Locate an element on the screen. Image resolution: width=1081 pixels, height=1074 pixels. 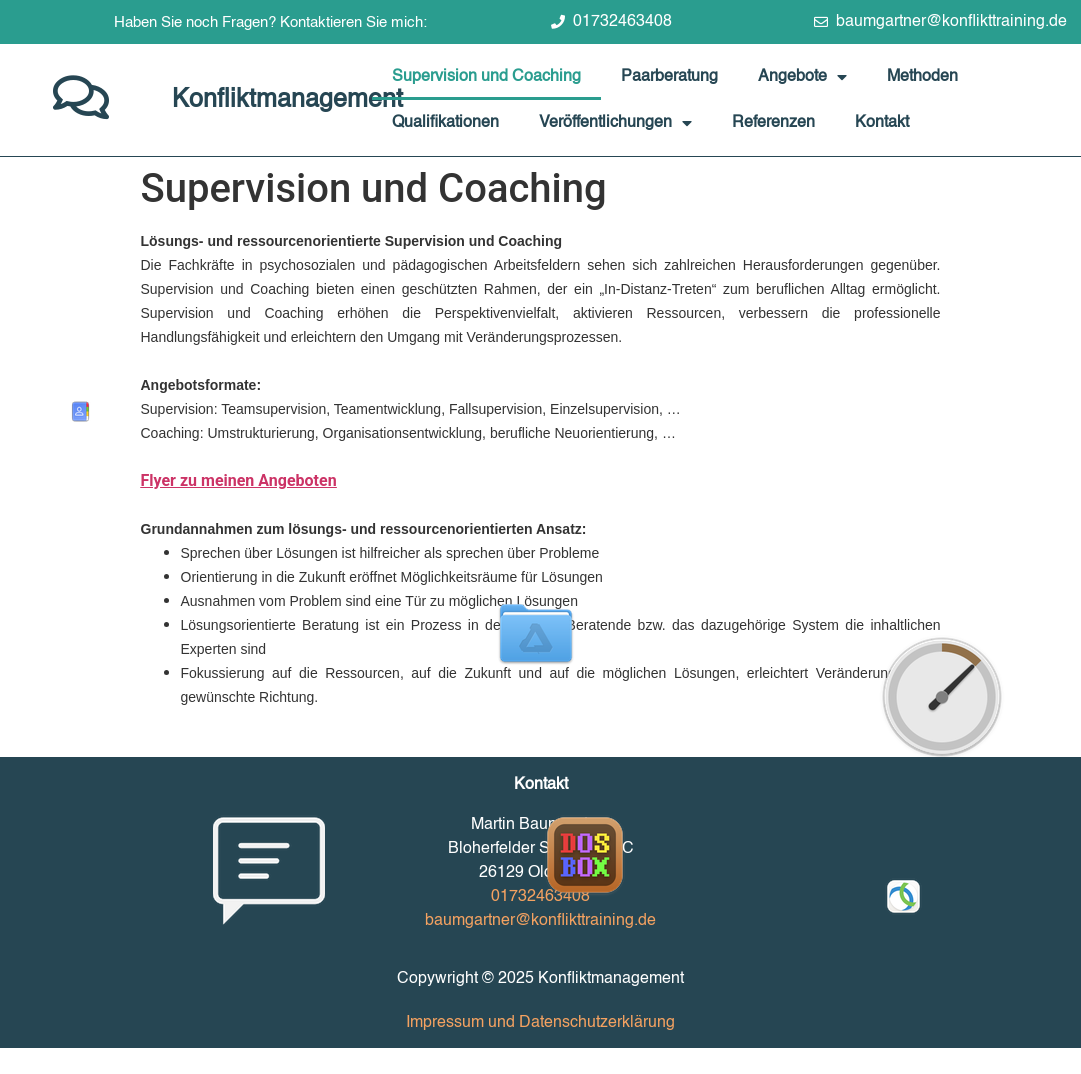
open the contacts app is located at coordinates (80, 411).